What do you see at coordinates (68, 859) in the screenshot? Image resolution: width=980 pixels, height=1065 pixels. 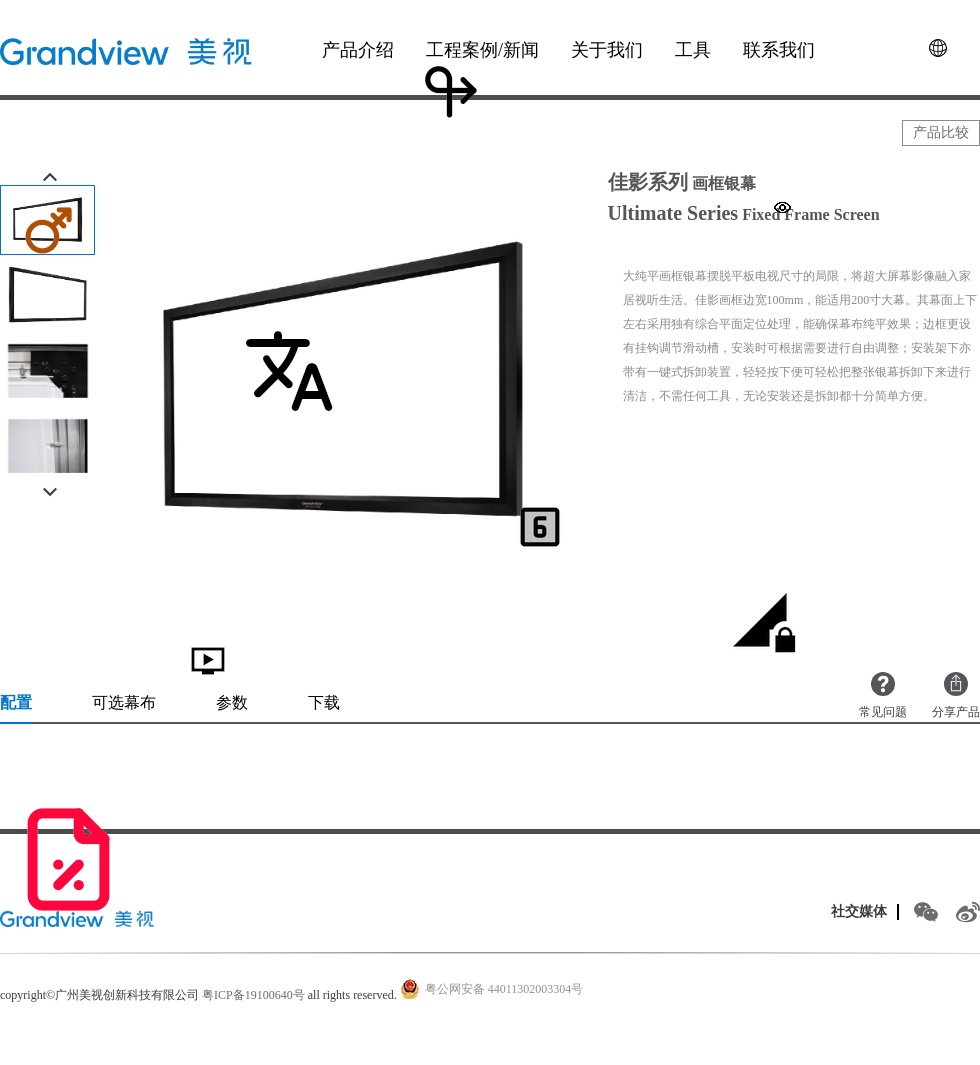 I see `view document with percentage or discount details` at bounding box center [68, 859].